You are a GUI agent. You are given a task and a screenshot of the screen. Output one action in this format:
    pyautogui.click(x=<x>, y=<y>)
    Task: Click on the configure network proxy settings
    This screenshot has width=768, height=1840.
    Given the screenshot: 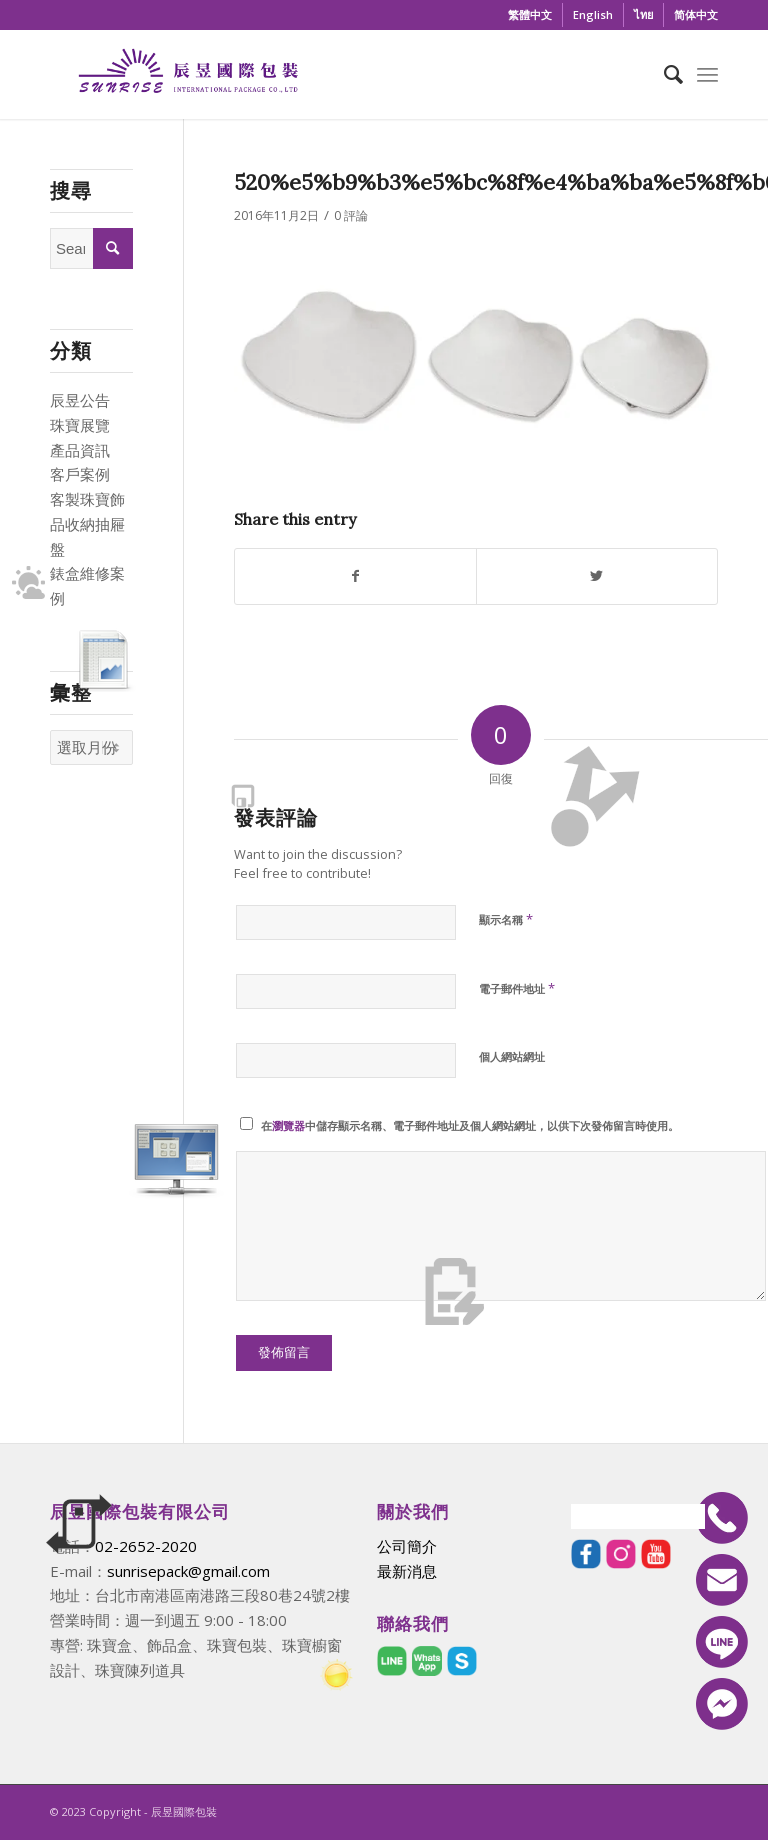 What is the action you would take?
    pyautogui.click(x=79, y=1524)
    